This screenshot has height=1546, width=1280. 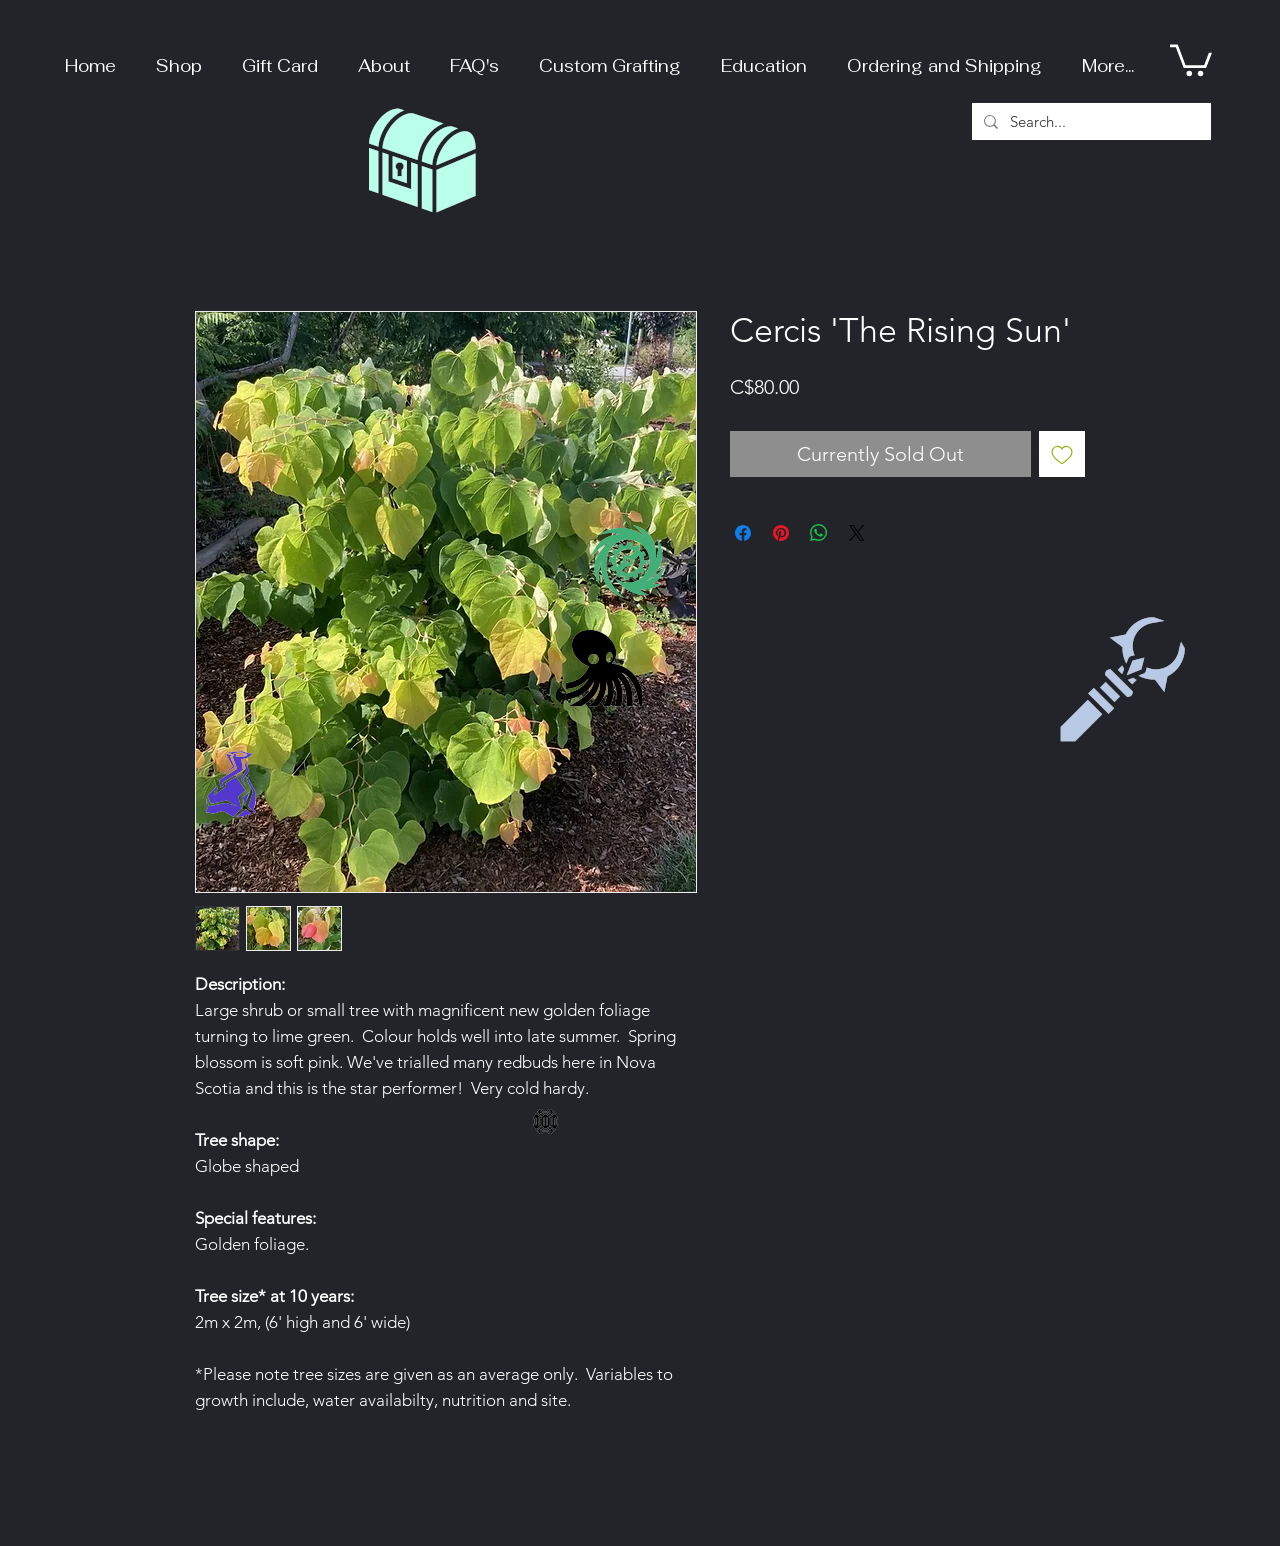 I want to click on indicates item has been discarded or trashed, so click(x=231, y=784).